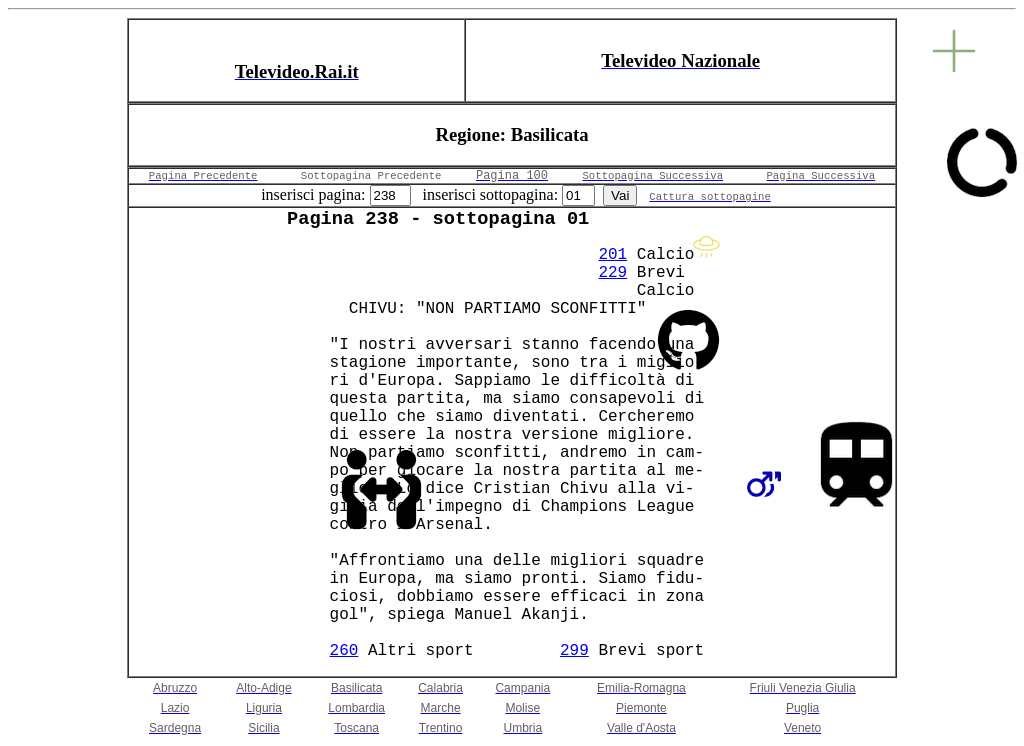 The image size is (1024, 746). Describe the element at coordinates (954, 51) in the screenshot. I see `add a new item` at that location.